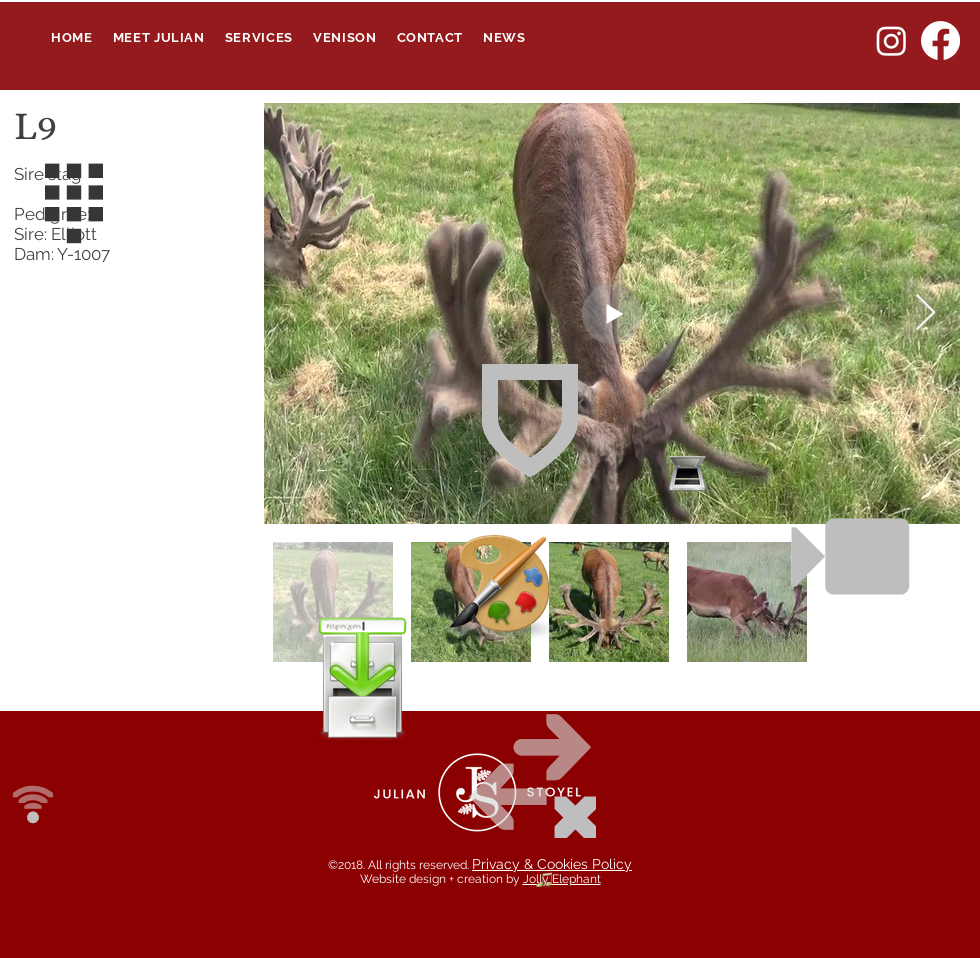 The image size is (980, 958). I want to click on open graphics or drawing applications, so click(498, 587).